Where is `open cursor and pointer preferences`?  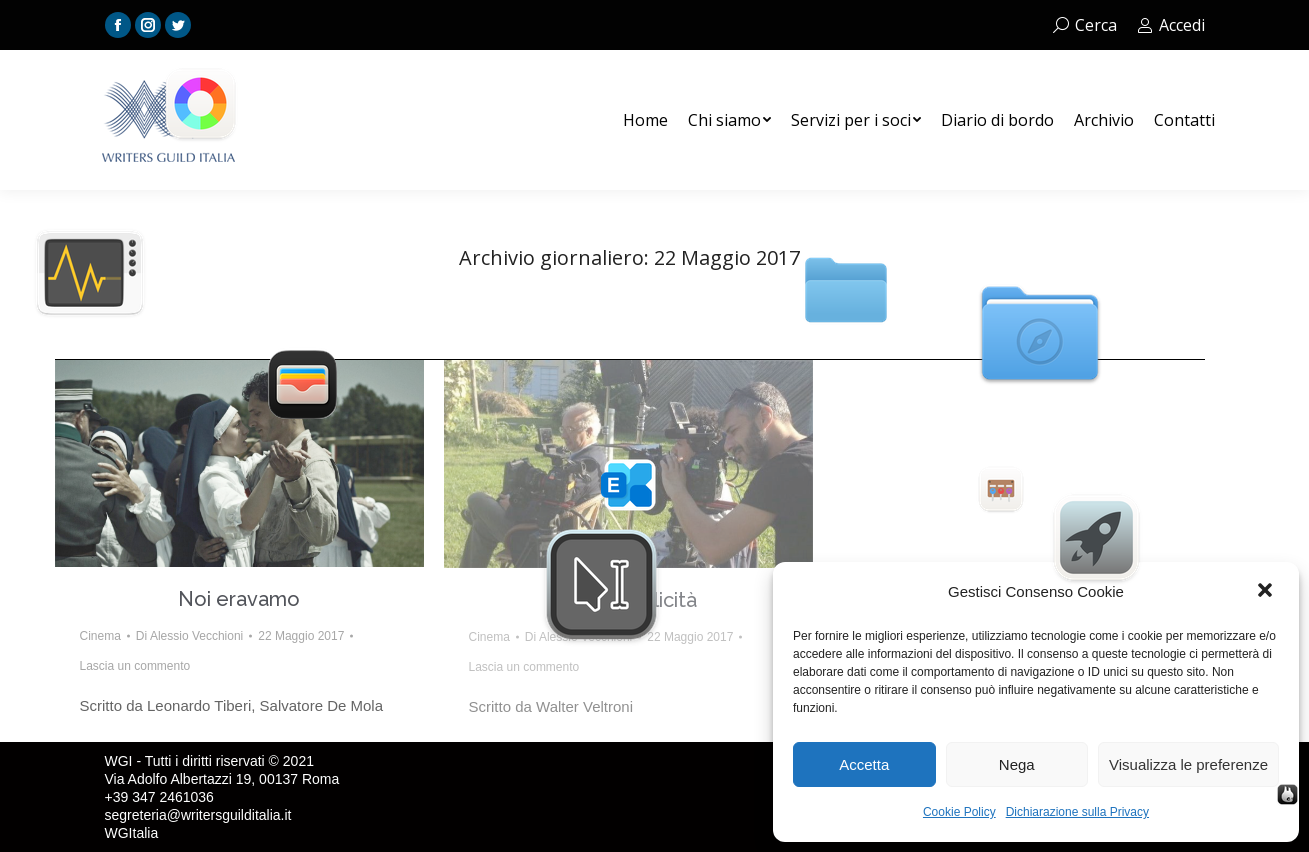 open cursor and pointer preferences is located at coordinates (601, 584).